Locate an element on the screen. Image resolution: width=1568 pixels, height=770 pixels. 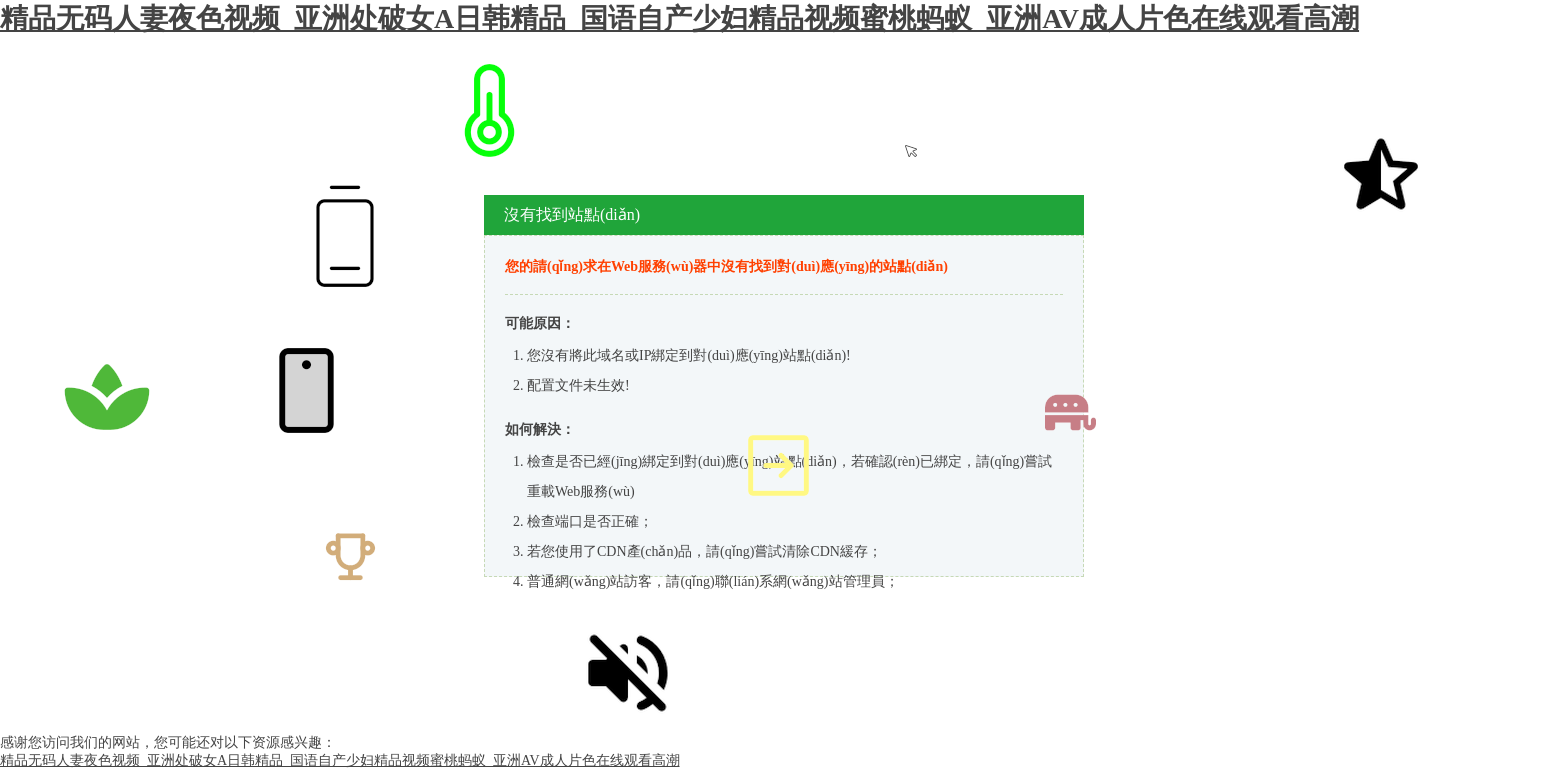
mouse pointer or cursor indicator is located at coordinates (911, 151).